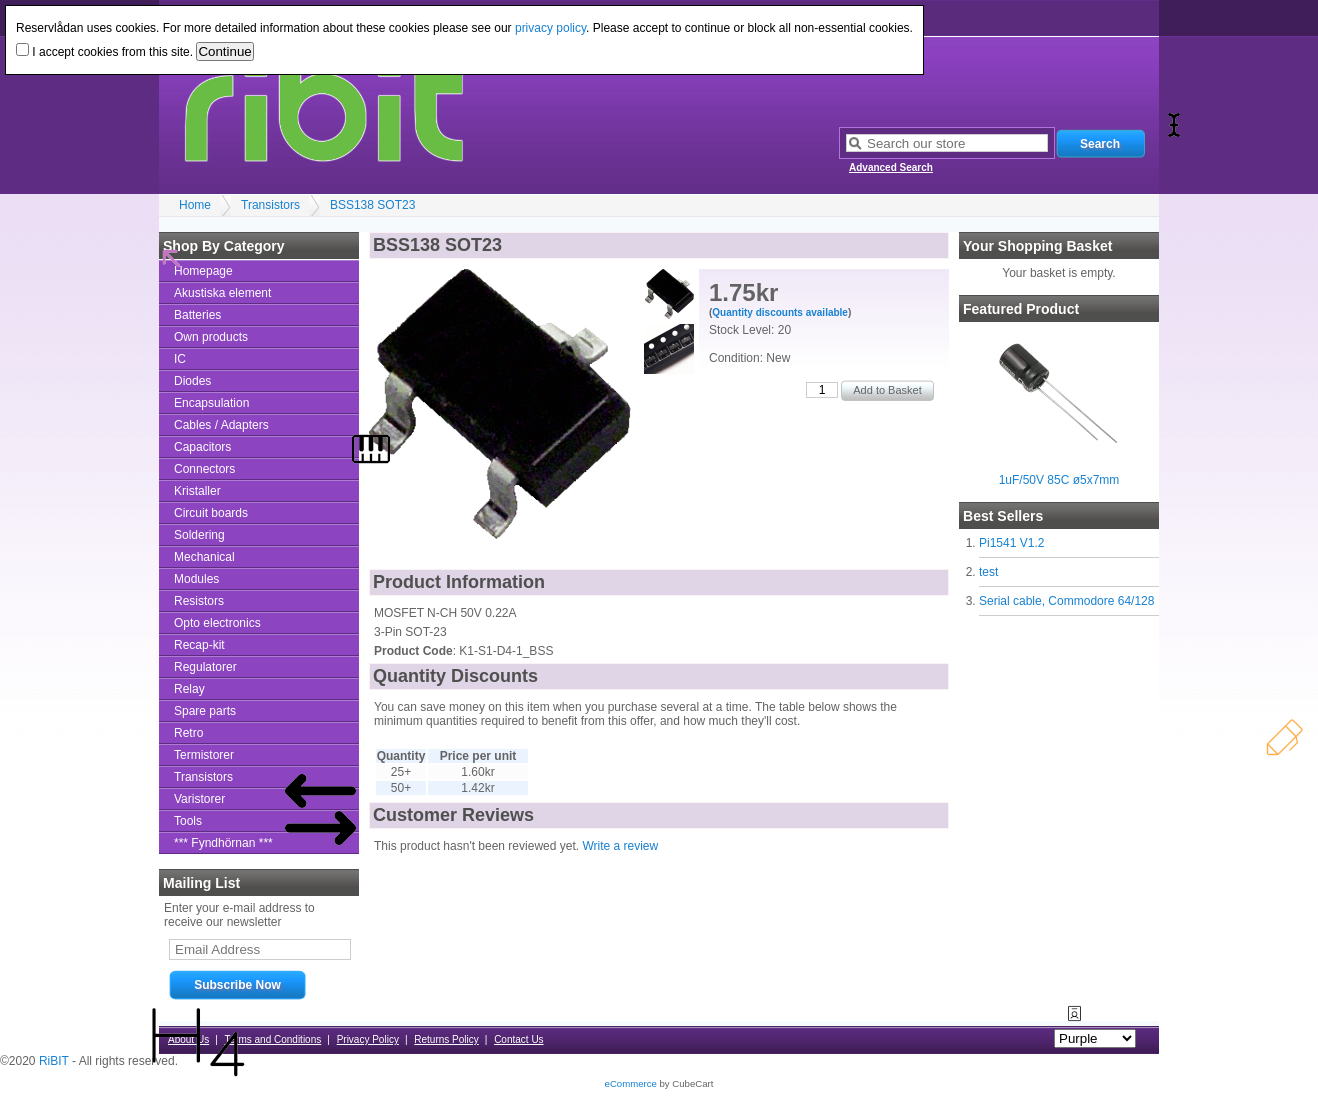 This screenshot has width=1318, height=1099. What do you see at coordinates (1284, 738) in the screenshot?
I see `edit or modify content` at bounding box center [1284, 738].